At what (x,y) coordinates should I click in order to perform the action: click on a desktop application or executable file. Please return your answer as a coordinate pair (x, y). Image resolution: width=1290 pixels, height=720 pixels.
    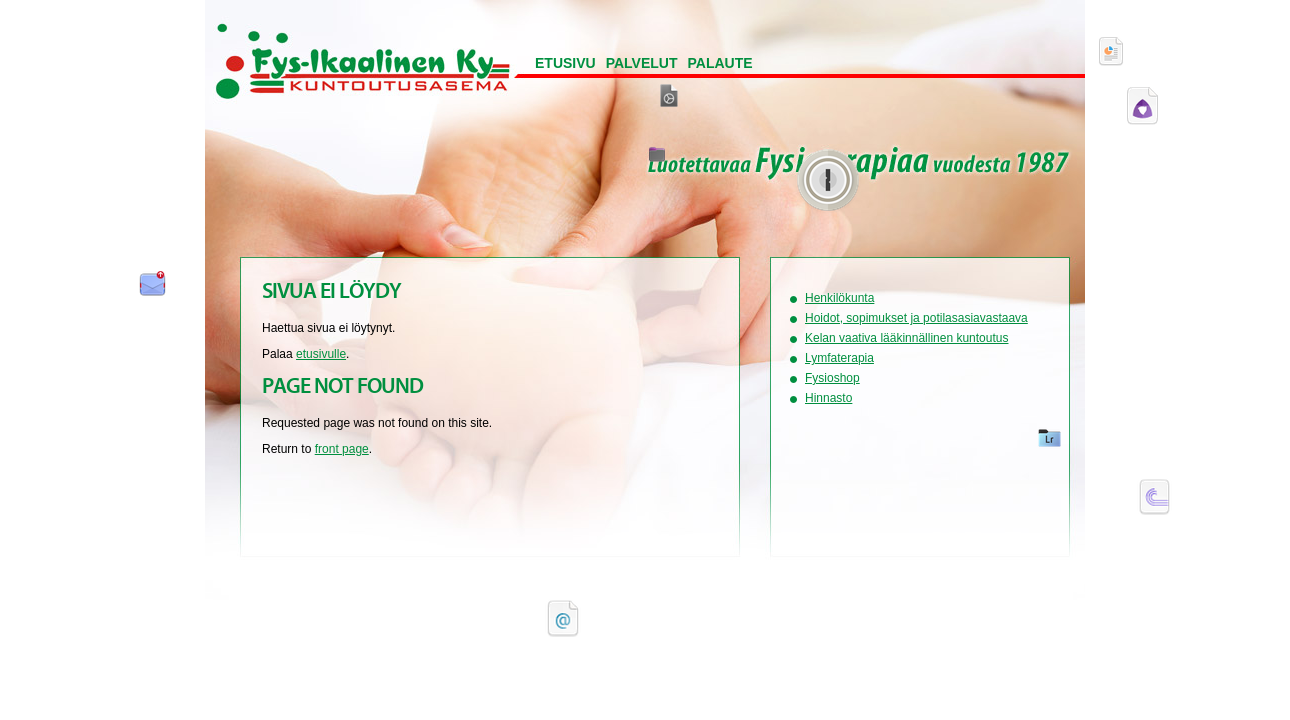
    Looking at the image, I should click on (669, 96).